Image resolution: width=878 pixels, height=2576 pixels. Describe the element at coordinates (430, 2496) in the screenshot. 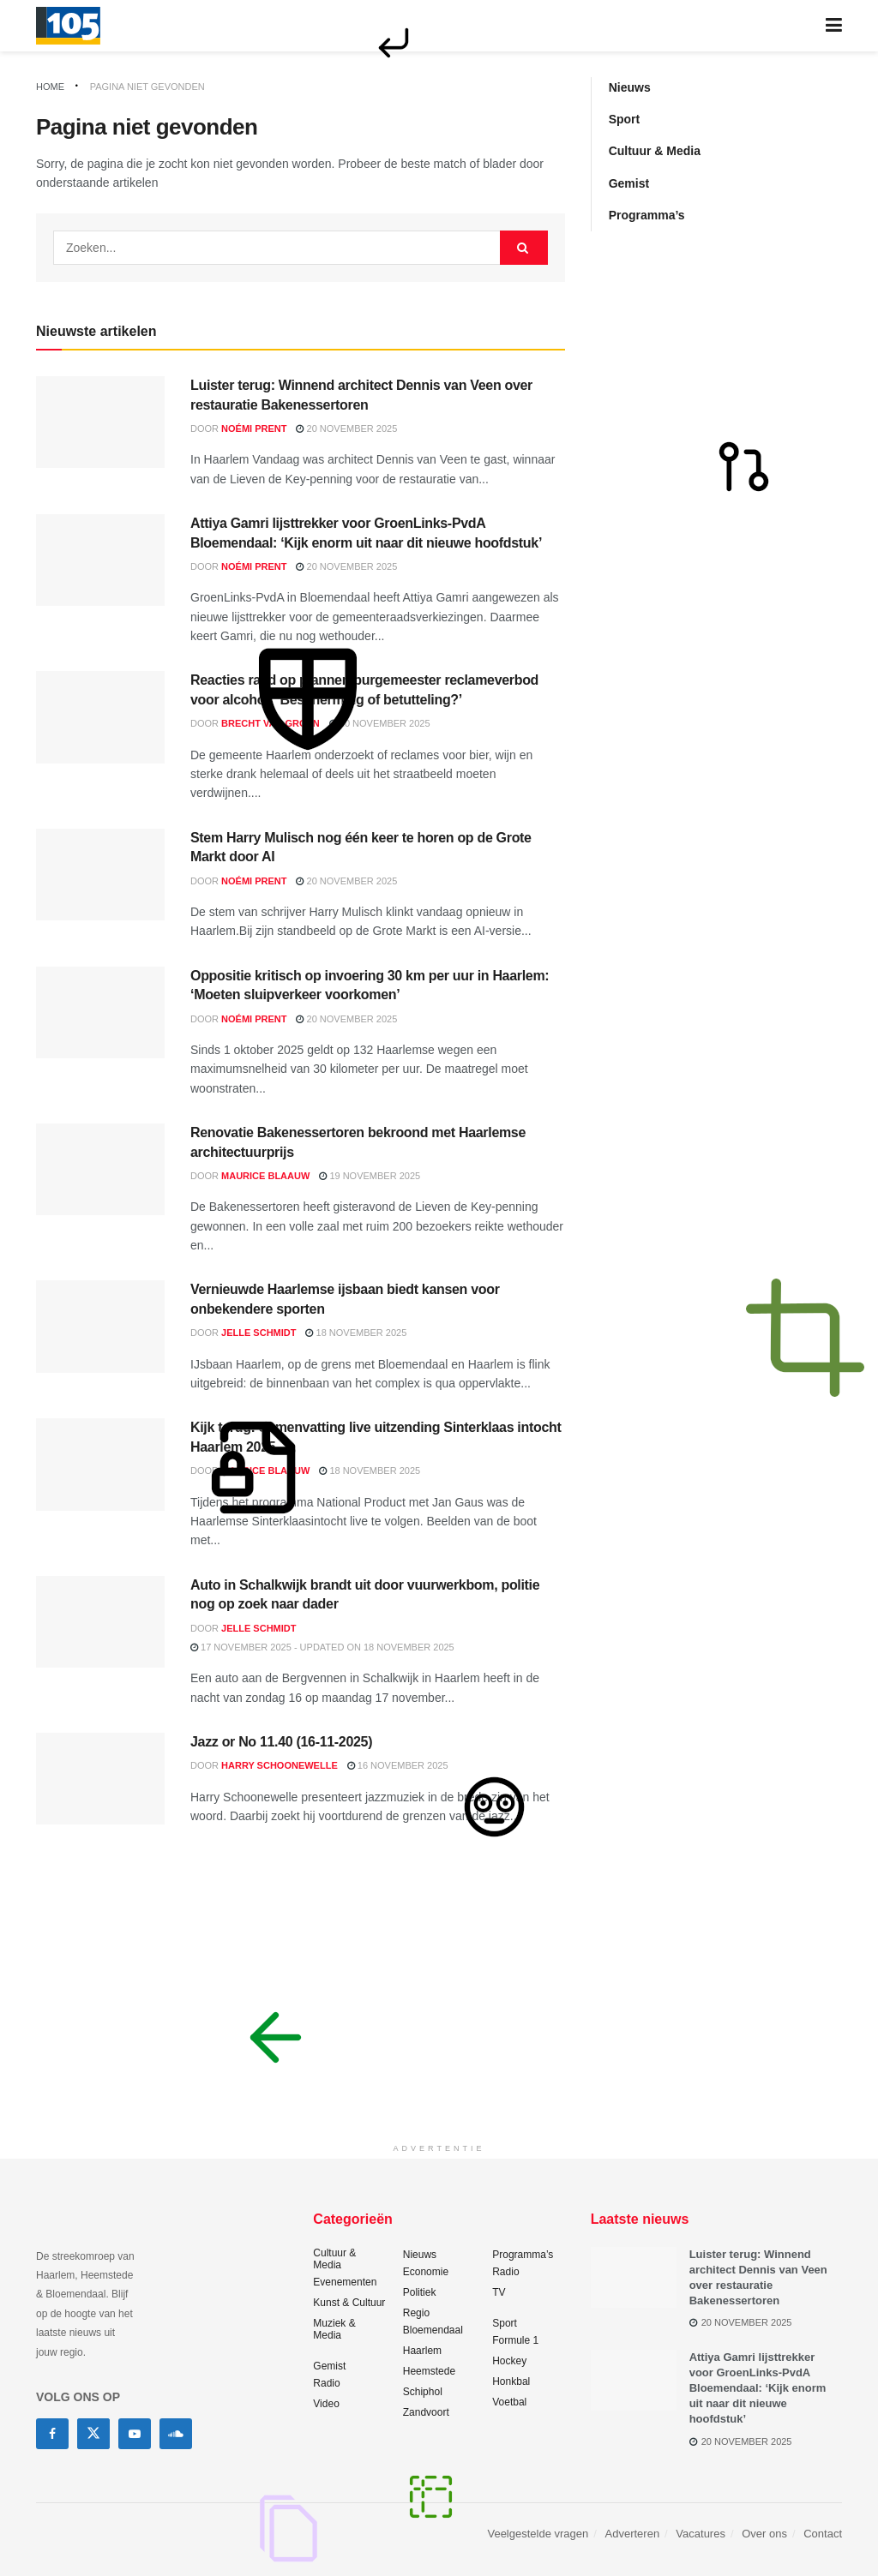

I see `create a new project from a template` at that location.